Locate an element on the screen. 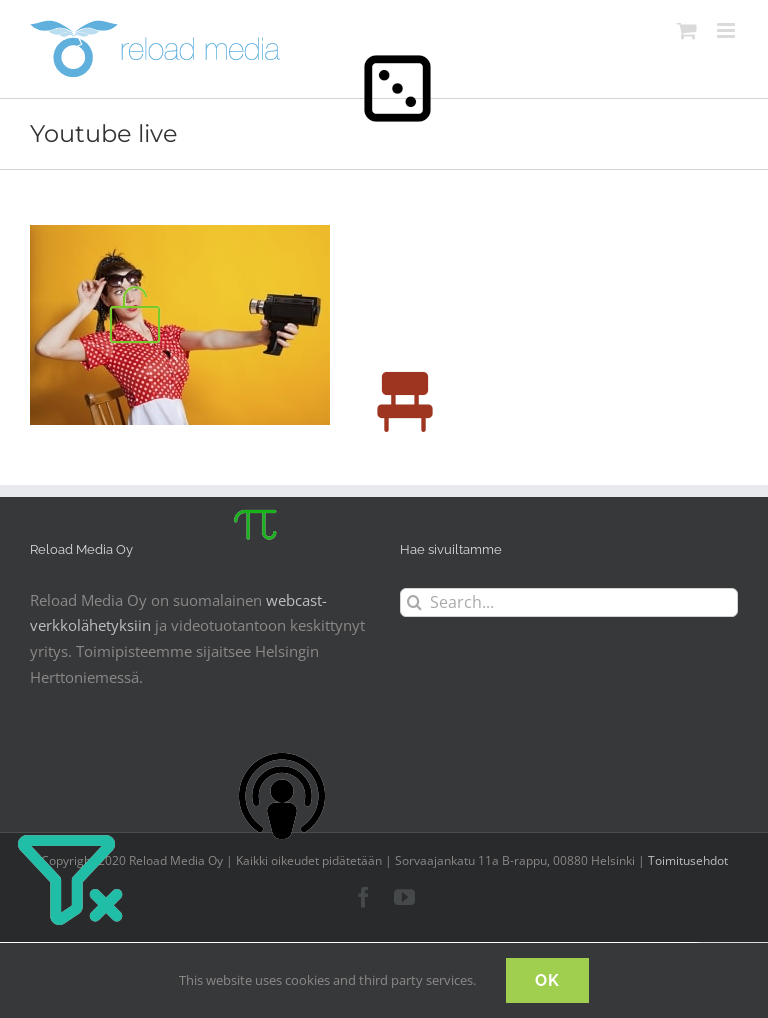 The image size is (768, 1018). clear all filters is located at coordinates (66, 876).